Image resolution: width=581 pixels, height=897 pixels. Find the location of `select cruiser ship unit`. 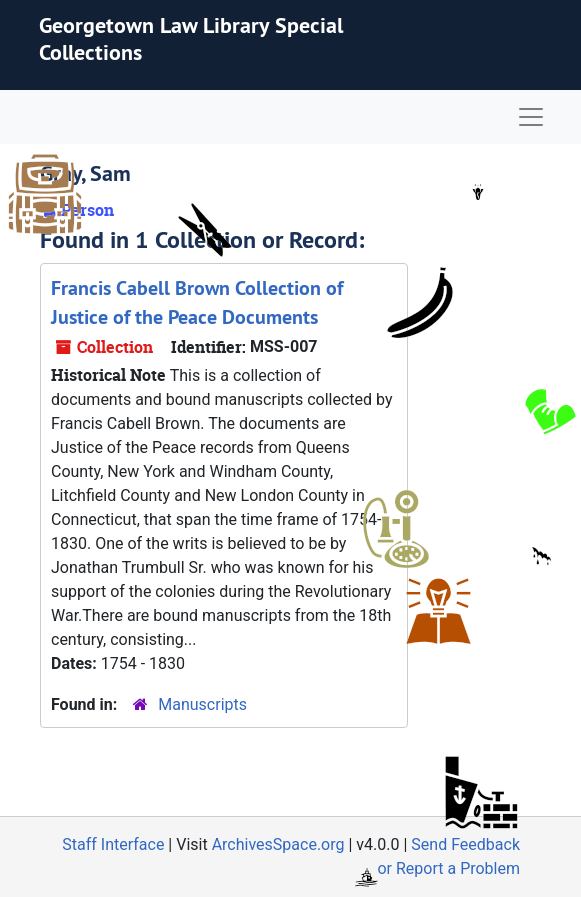

select cruiser ship unit is located at coordinates (367, 877).